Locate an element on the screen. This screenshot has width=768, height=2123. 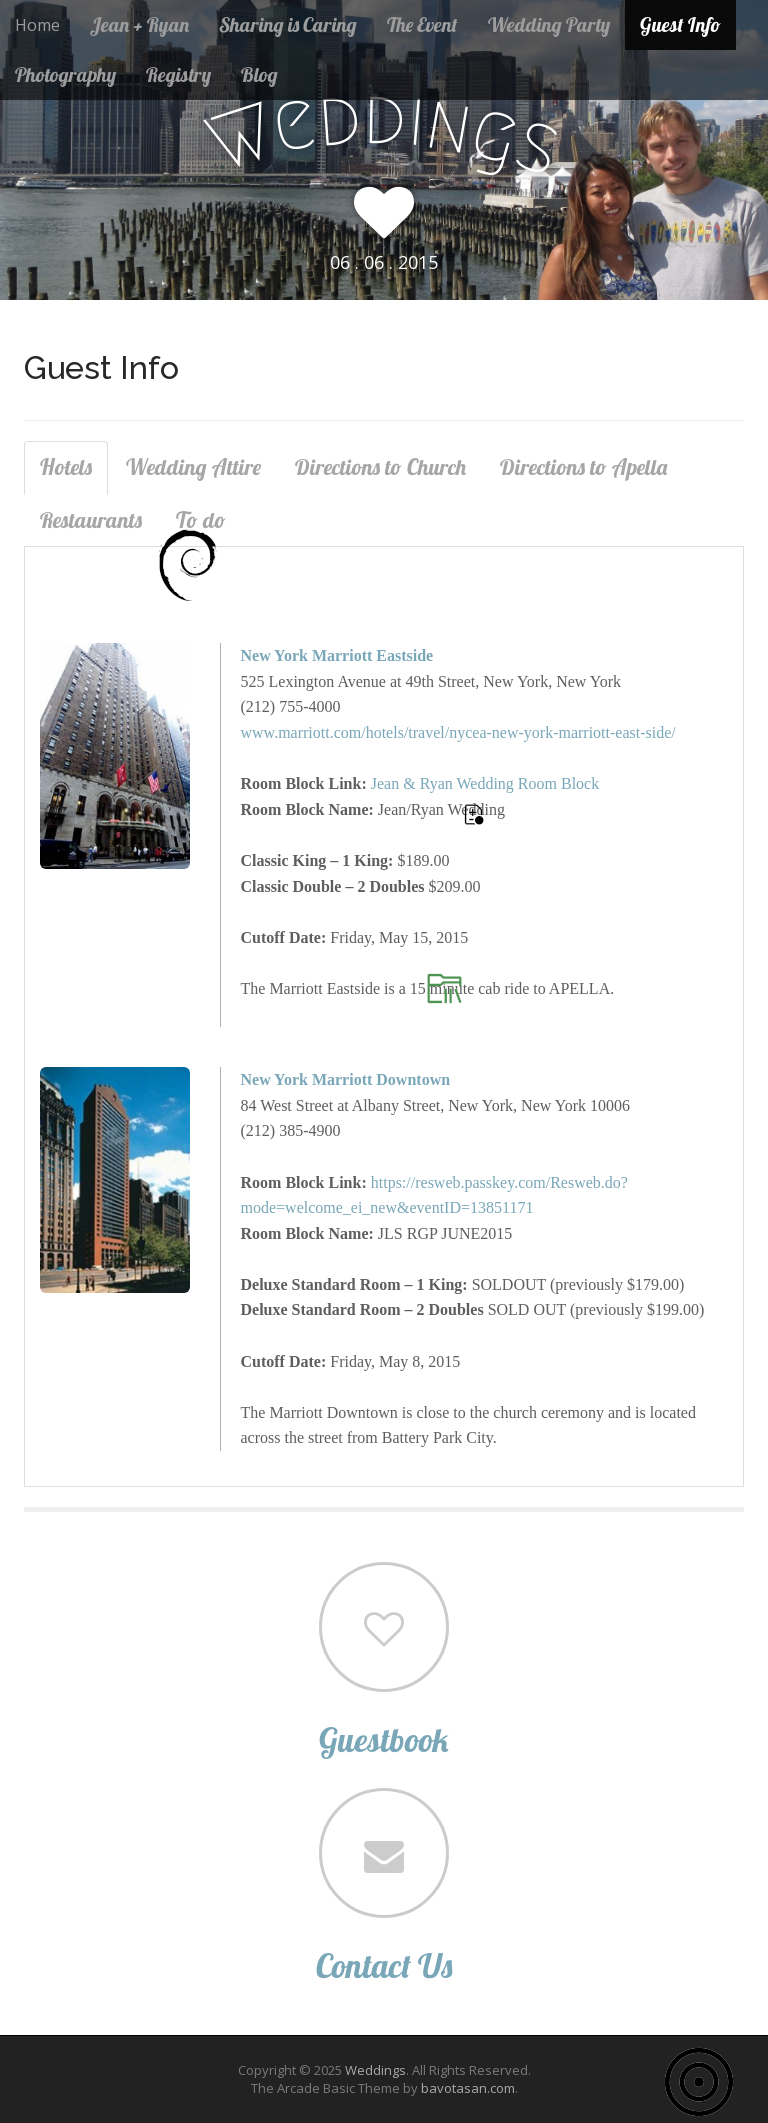
open a debian linux terminal session is located at coordinates (195, 565).